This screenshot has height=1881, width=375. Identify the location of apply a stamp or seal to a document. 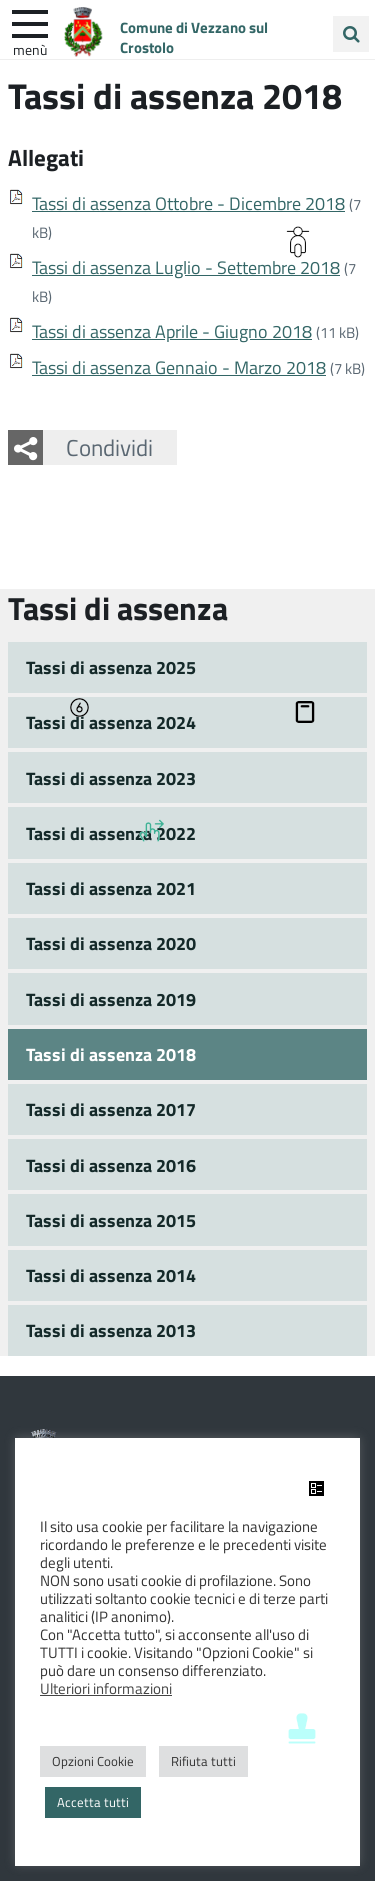
(302, 1729).